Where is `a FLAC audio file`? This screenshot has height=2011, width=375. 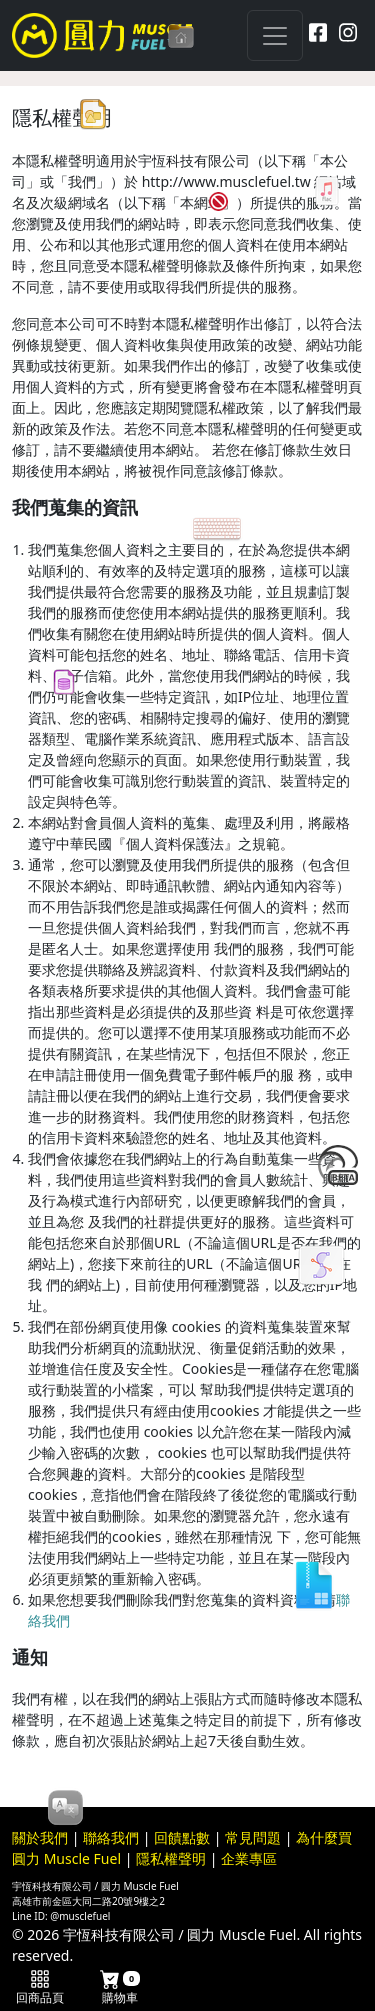 a FLAC audio file is located at coordinates (327, 191).